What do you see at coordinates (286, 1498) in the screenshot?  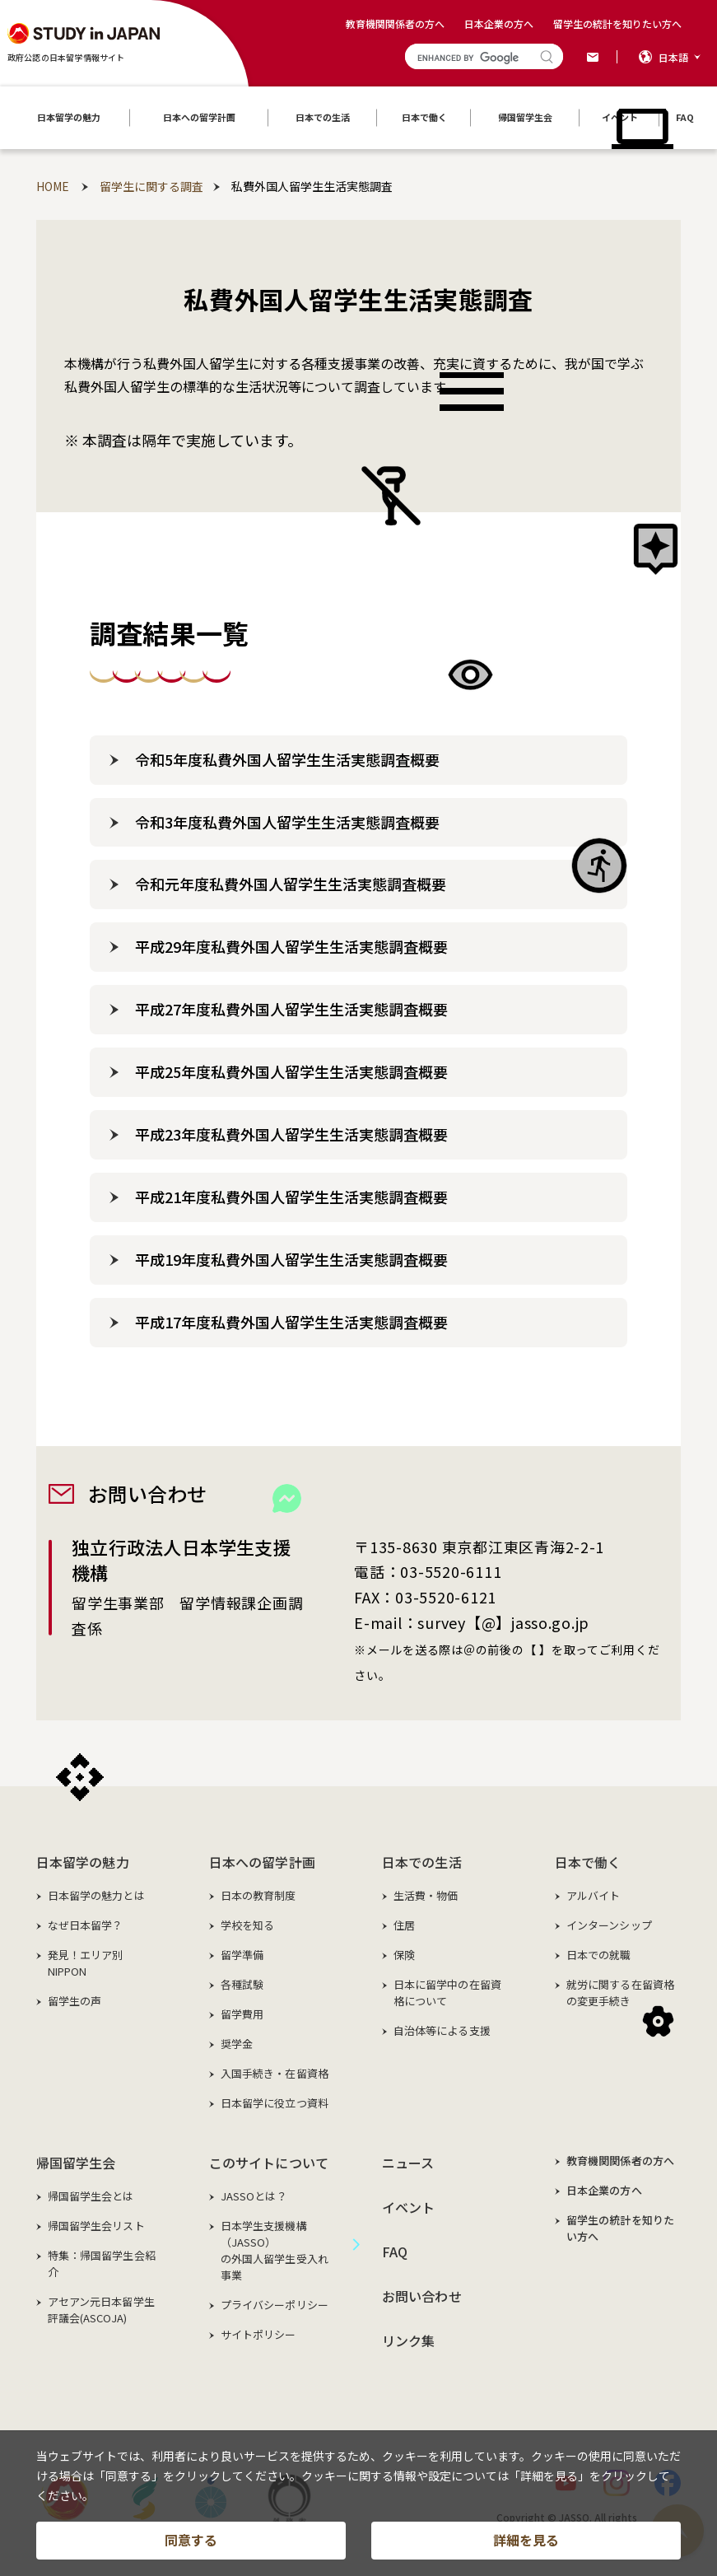 I see `open facebook messenger` at bounding box center [286, 1498].